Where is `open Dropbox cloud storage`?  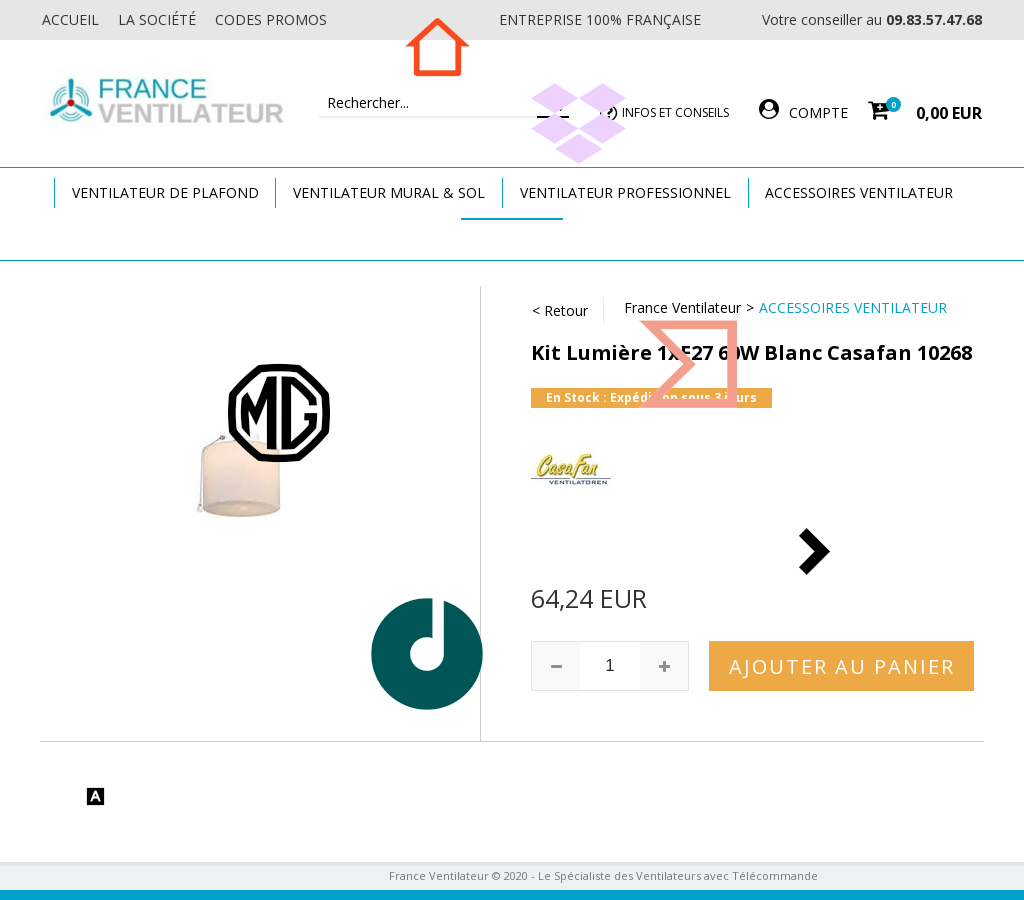 open Dropbox cloud storage is located at coordinates (578, 119).